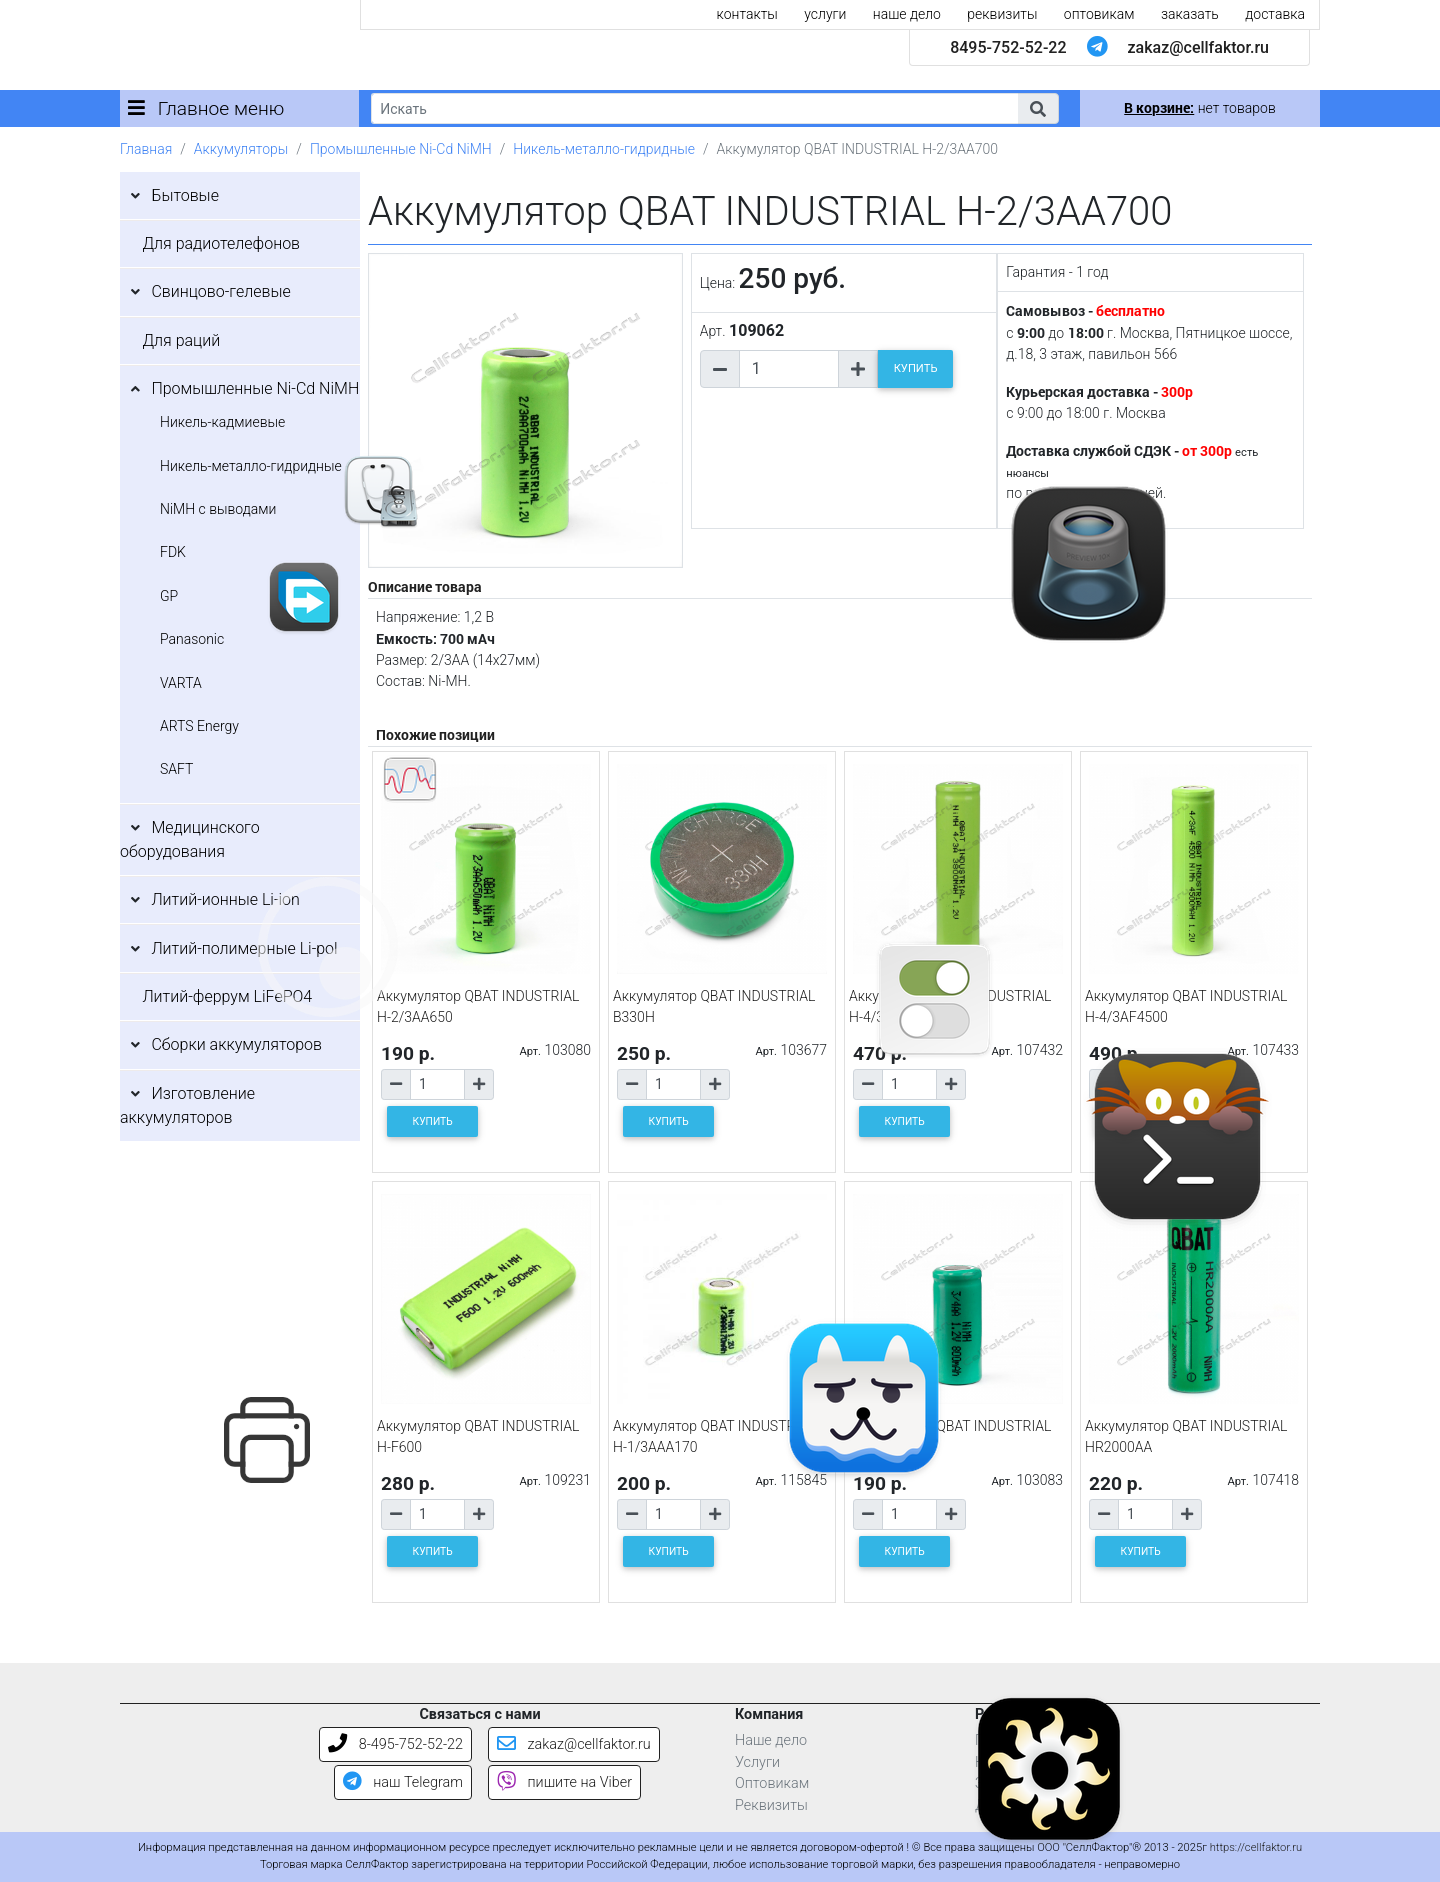 This screenshot has height=1882, width=1440. What do you see at coordinates (328, 947) in the screenshot?
I see `quassel IRC client is currently inactive or disconnected` at bounding box center [328, 947].